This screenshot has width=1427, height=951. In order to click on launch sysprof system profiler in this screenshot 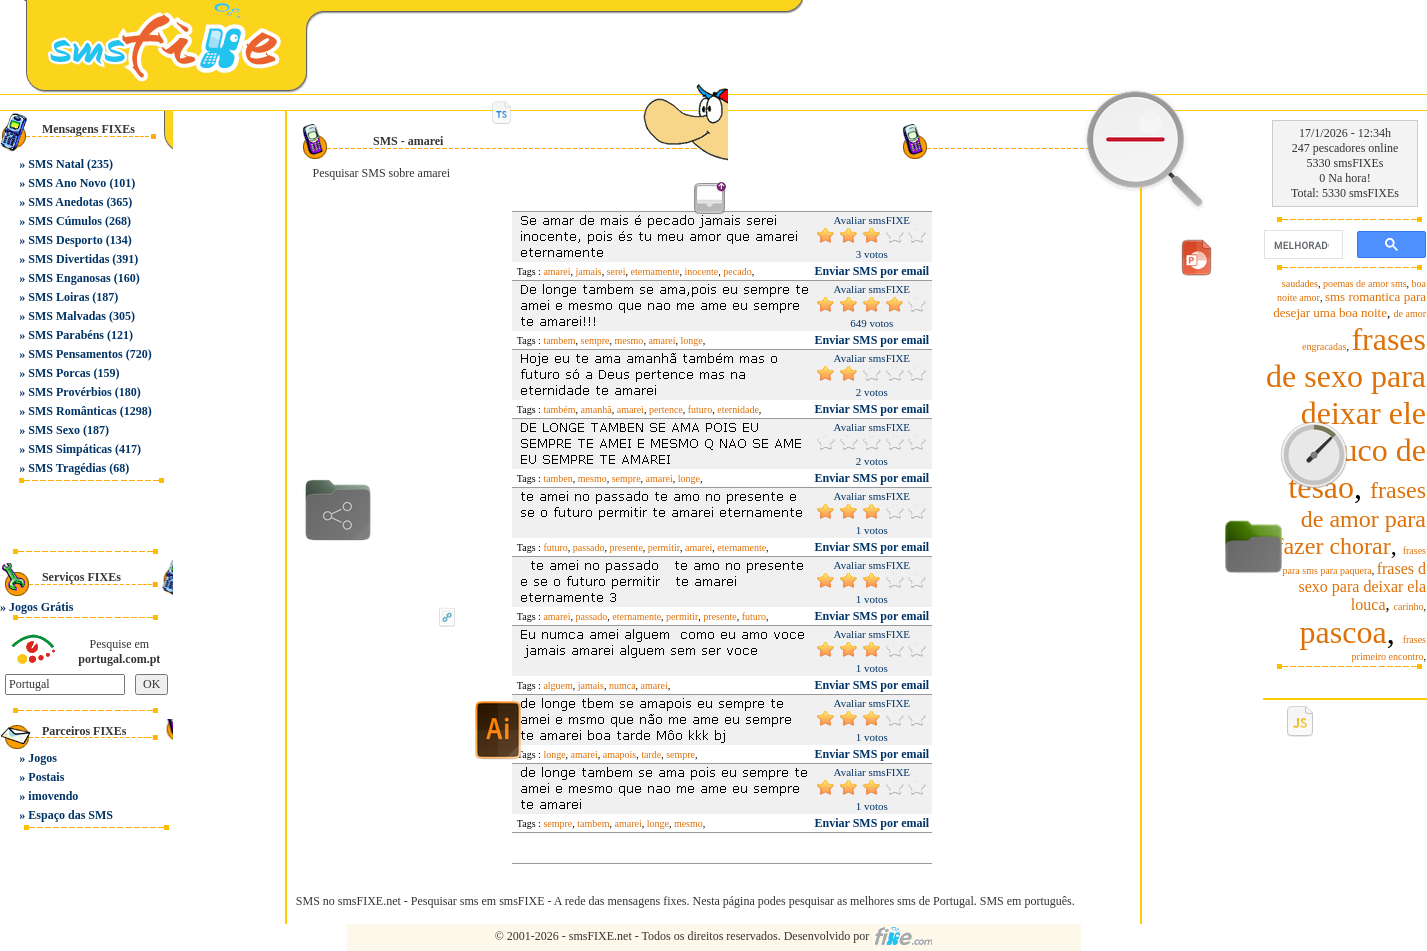, I will do `click(1314, 455)`.